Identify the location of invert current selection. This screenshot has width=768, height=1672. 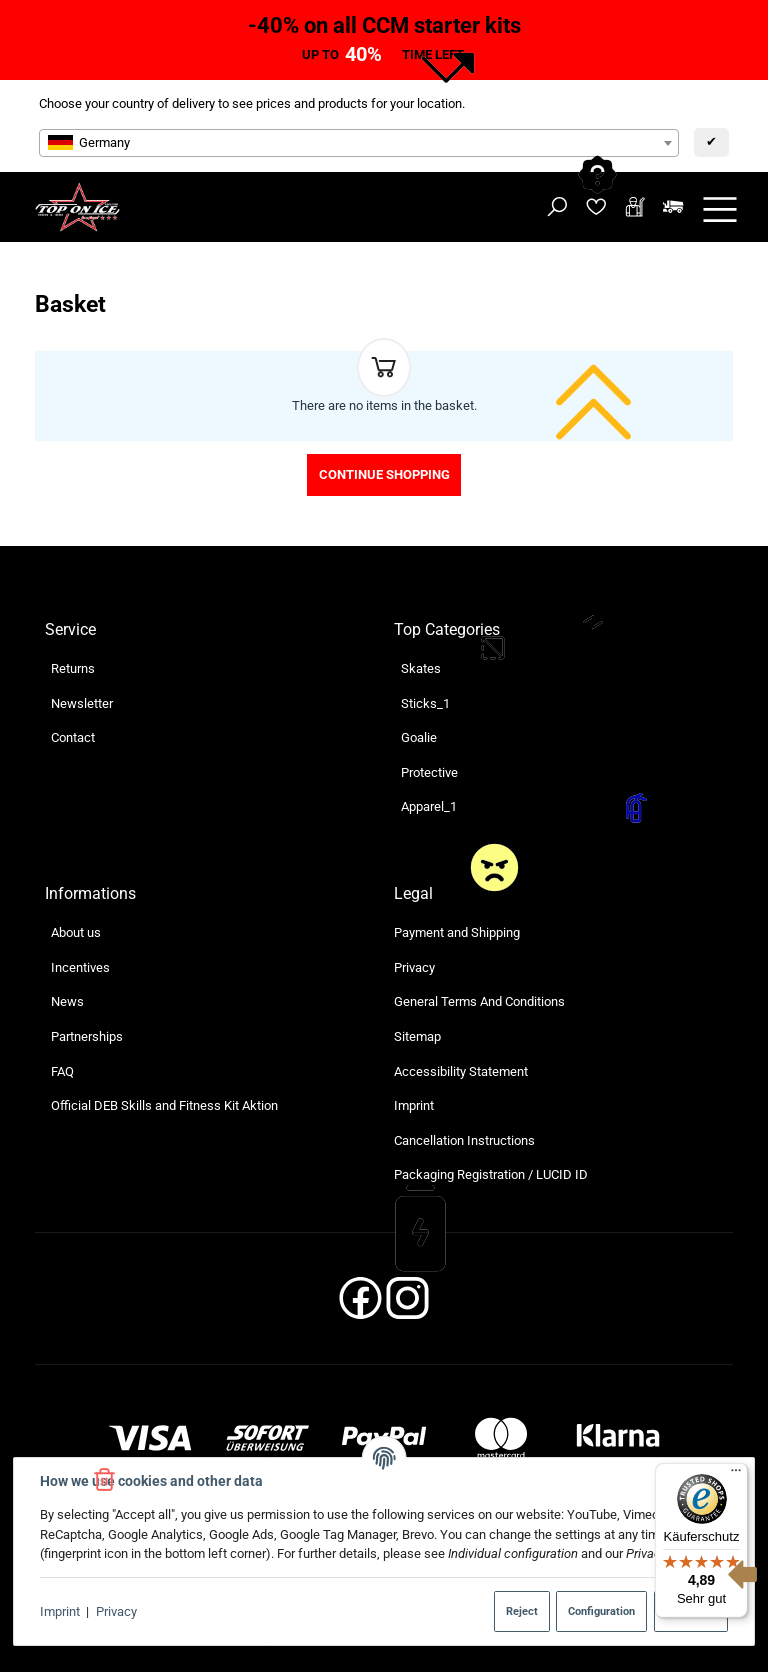
(493, 648).